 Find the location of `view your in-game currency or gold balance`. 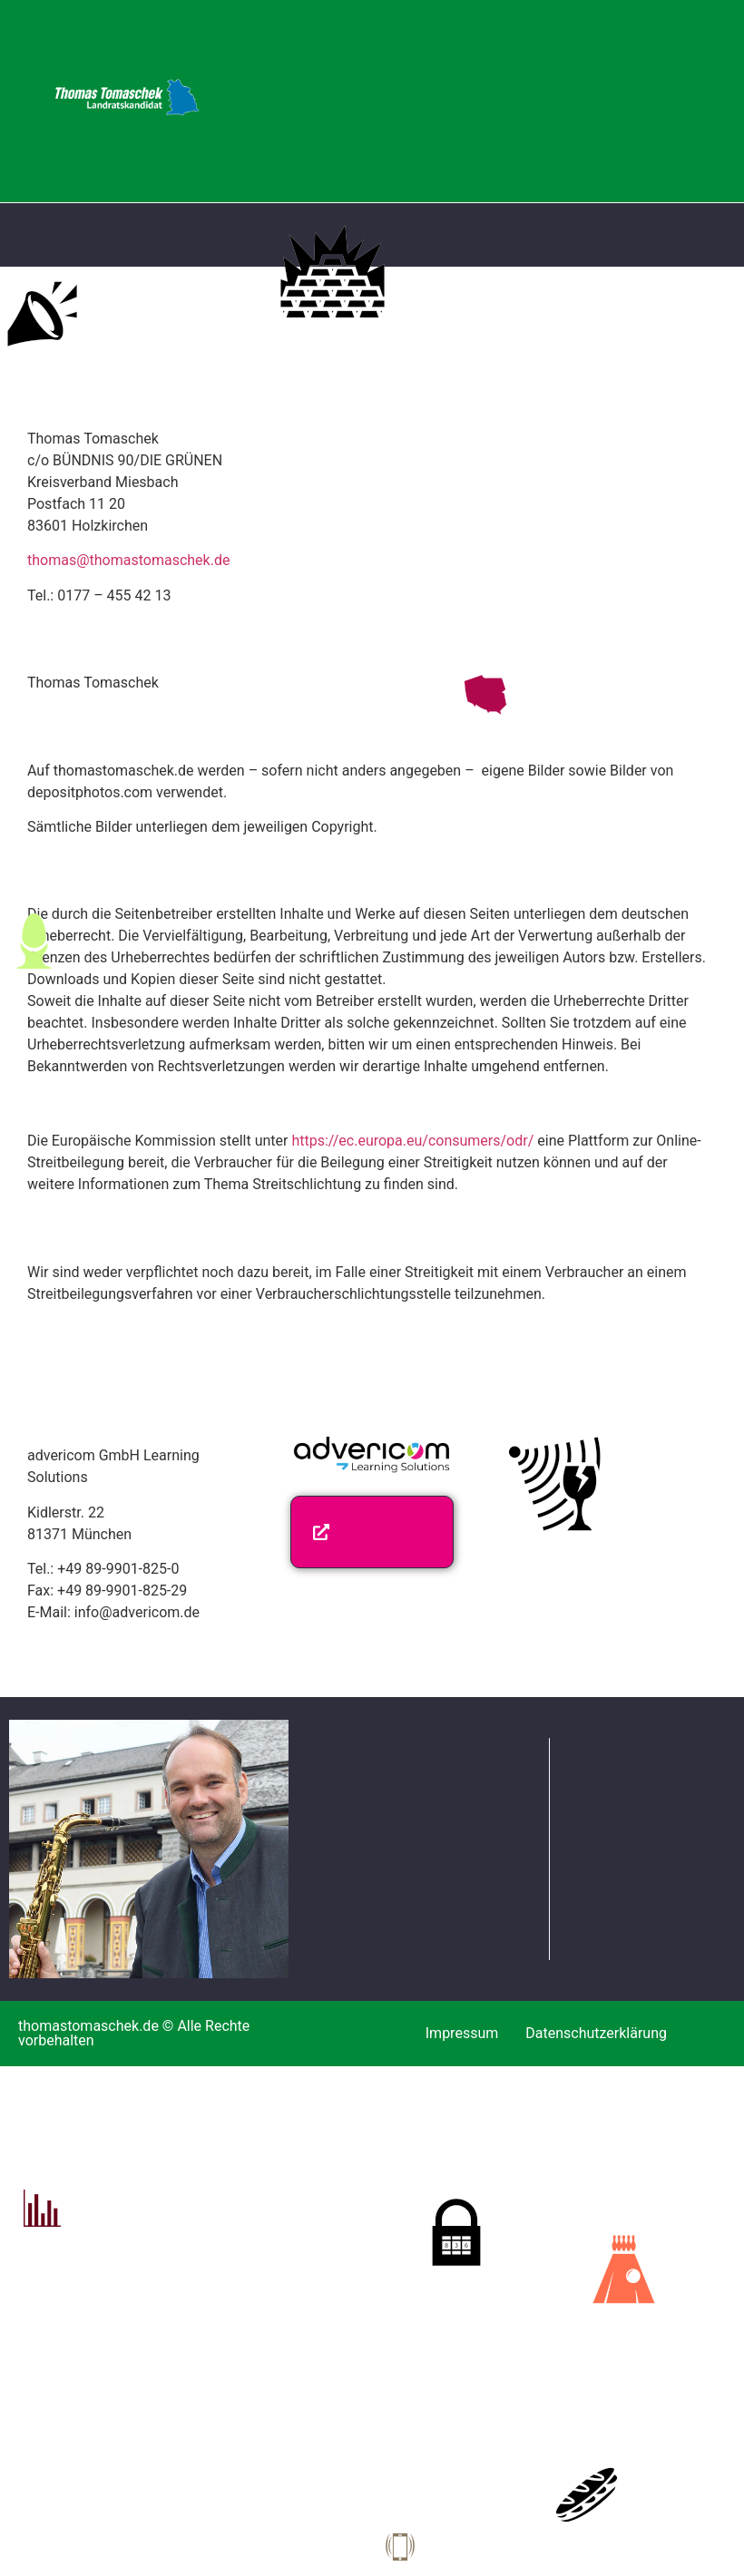

view your in-game currency or gold balance is located at coordinates (332, 267).